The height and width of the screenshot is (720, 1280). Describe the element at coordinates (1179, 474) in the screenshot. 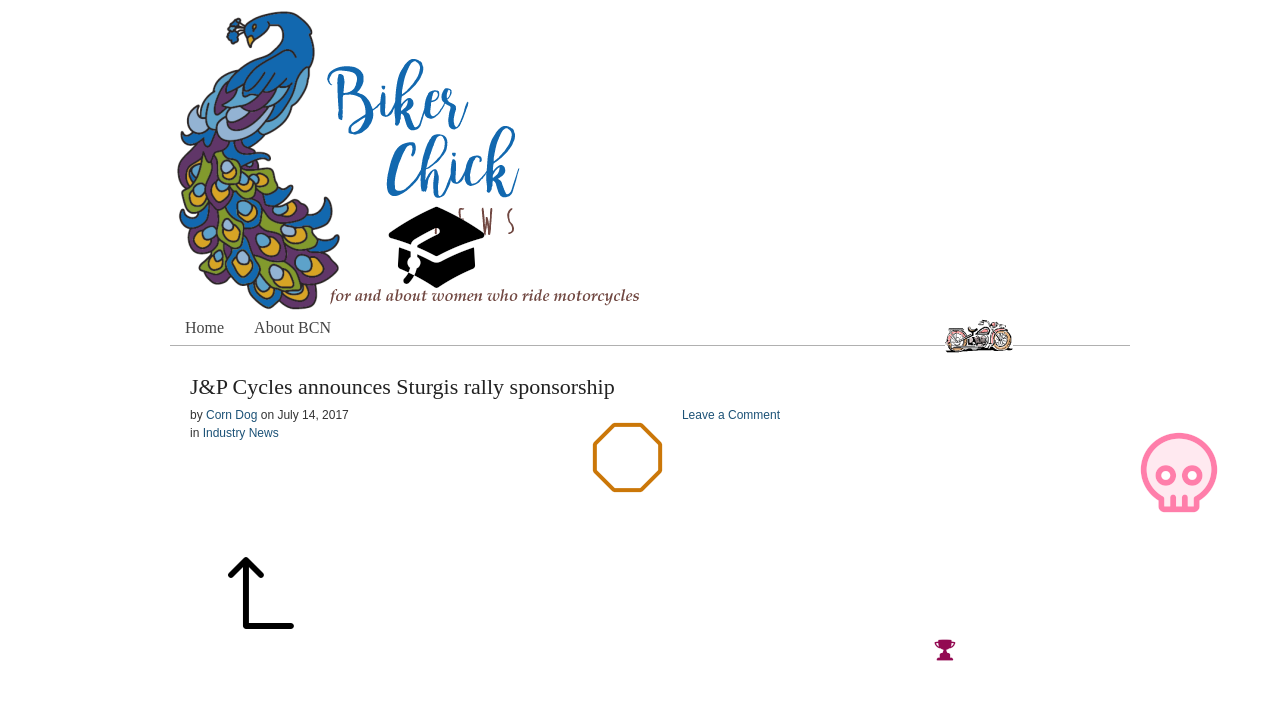

I see `indicates danger or fatal error` at that location.